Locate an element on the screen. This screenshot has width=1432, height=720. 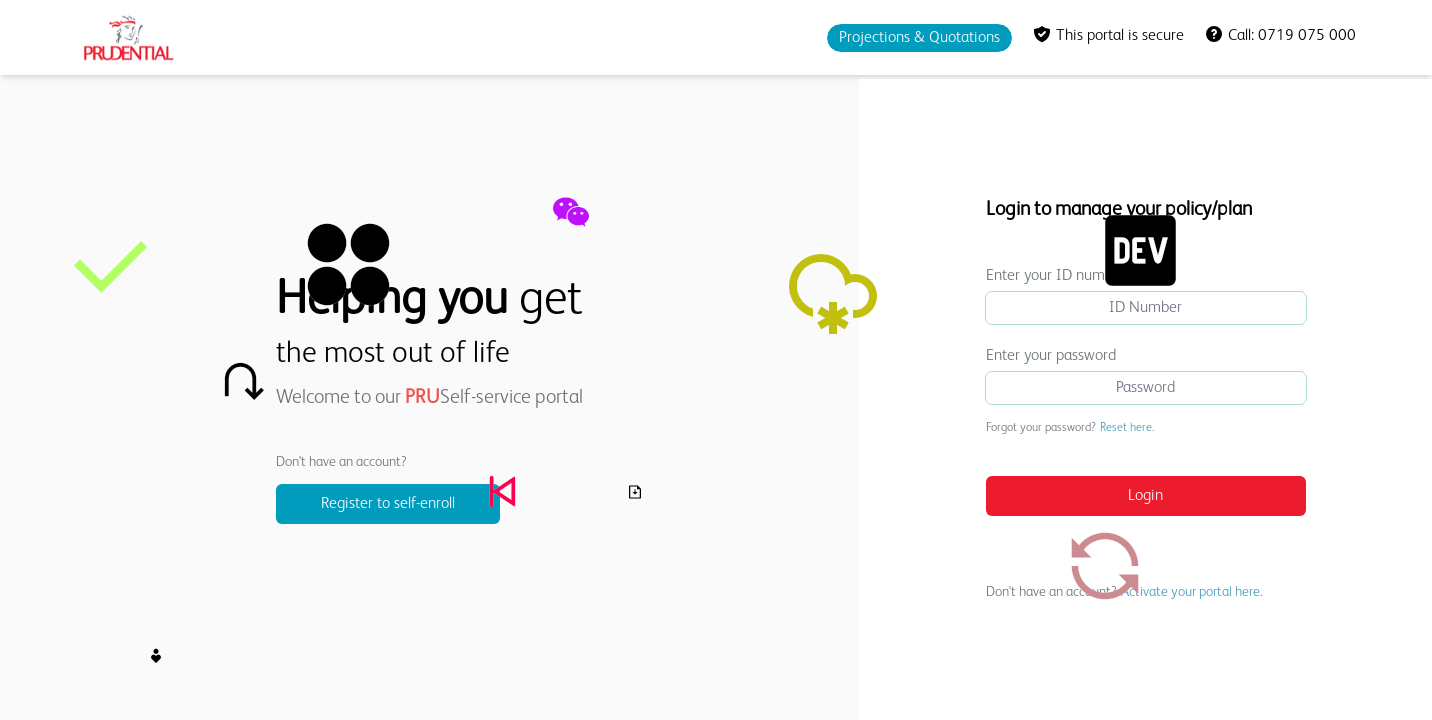
skip to previous track is located at coordinates (501, 491).